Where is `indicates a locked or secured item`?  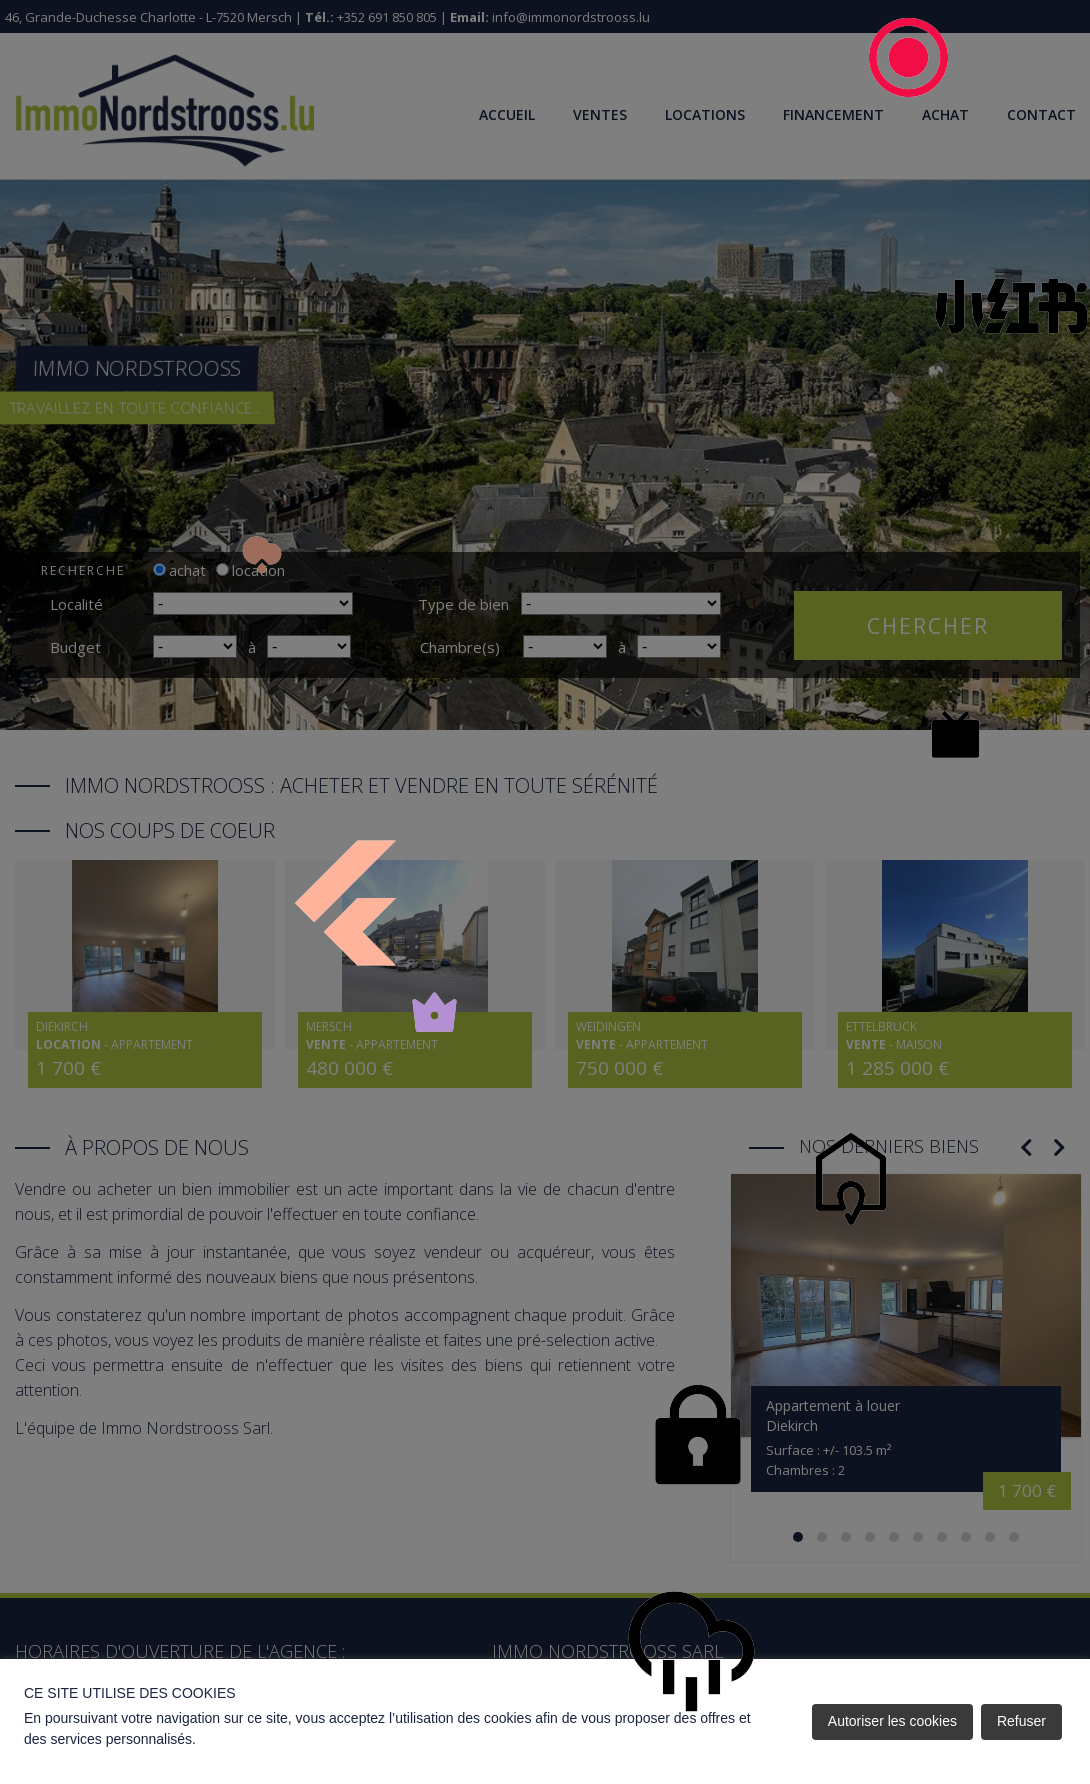
indicates a locked or secured item is located at coordinates (698, 1437).